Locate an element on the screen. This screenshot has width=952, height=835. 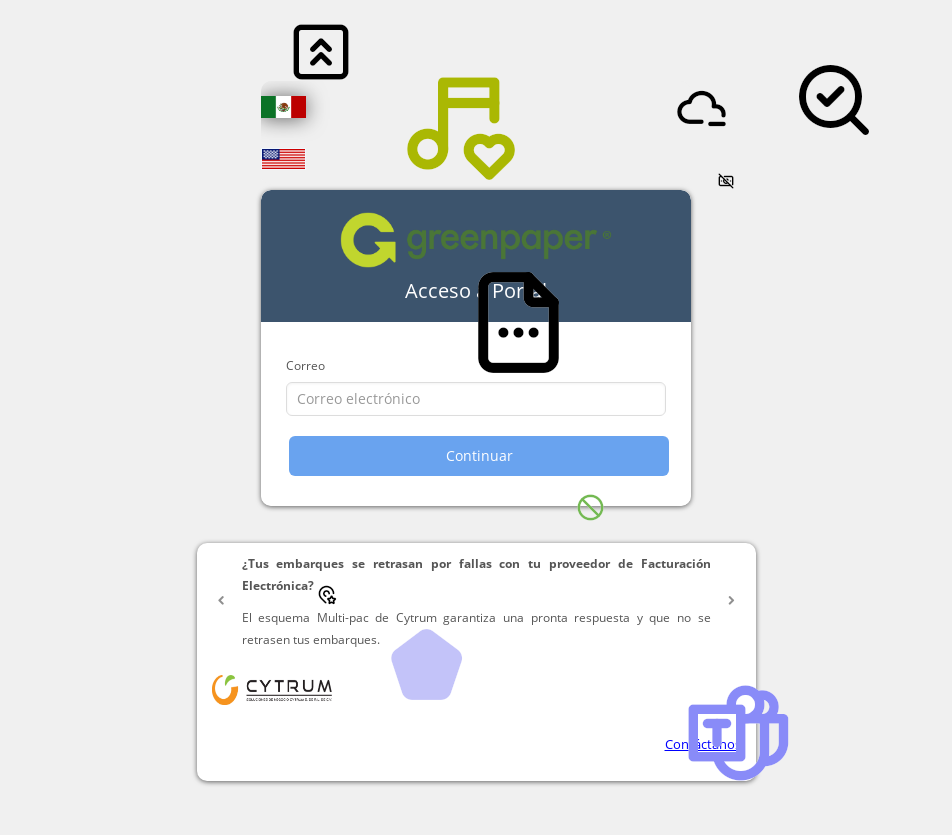
mark a location as favorite is located at coordinates (326, 594).